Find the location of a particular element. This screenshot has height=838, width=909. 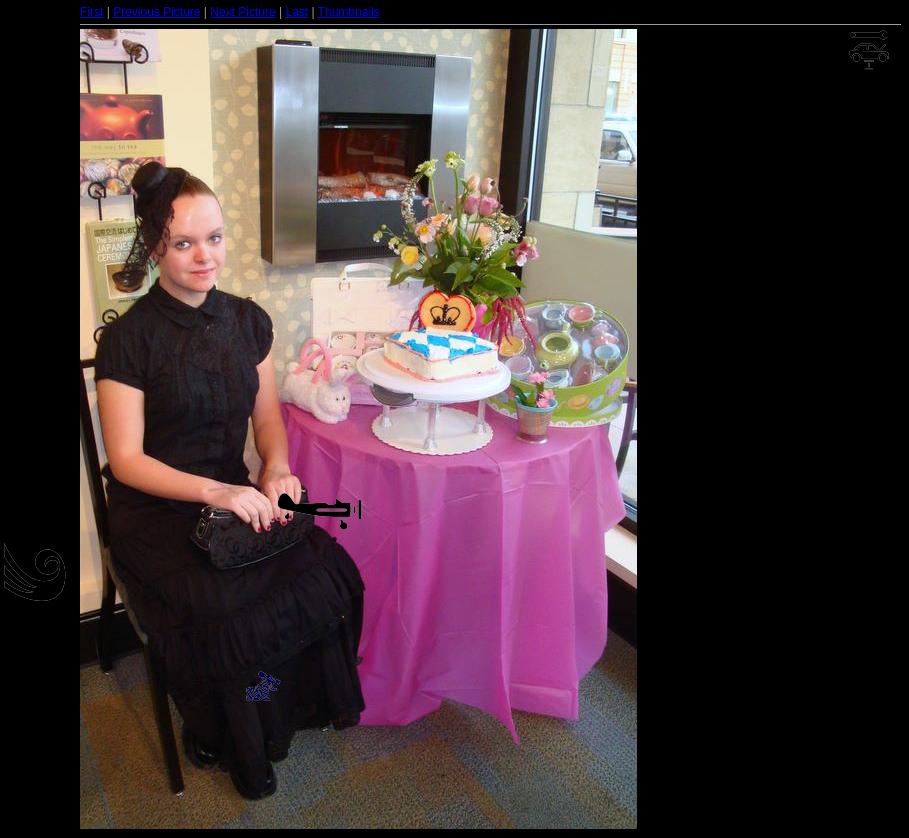

represents a wildlife or animal-related feature is located at coordinates (262, 683).